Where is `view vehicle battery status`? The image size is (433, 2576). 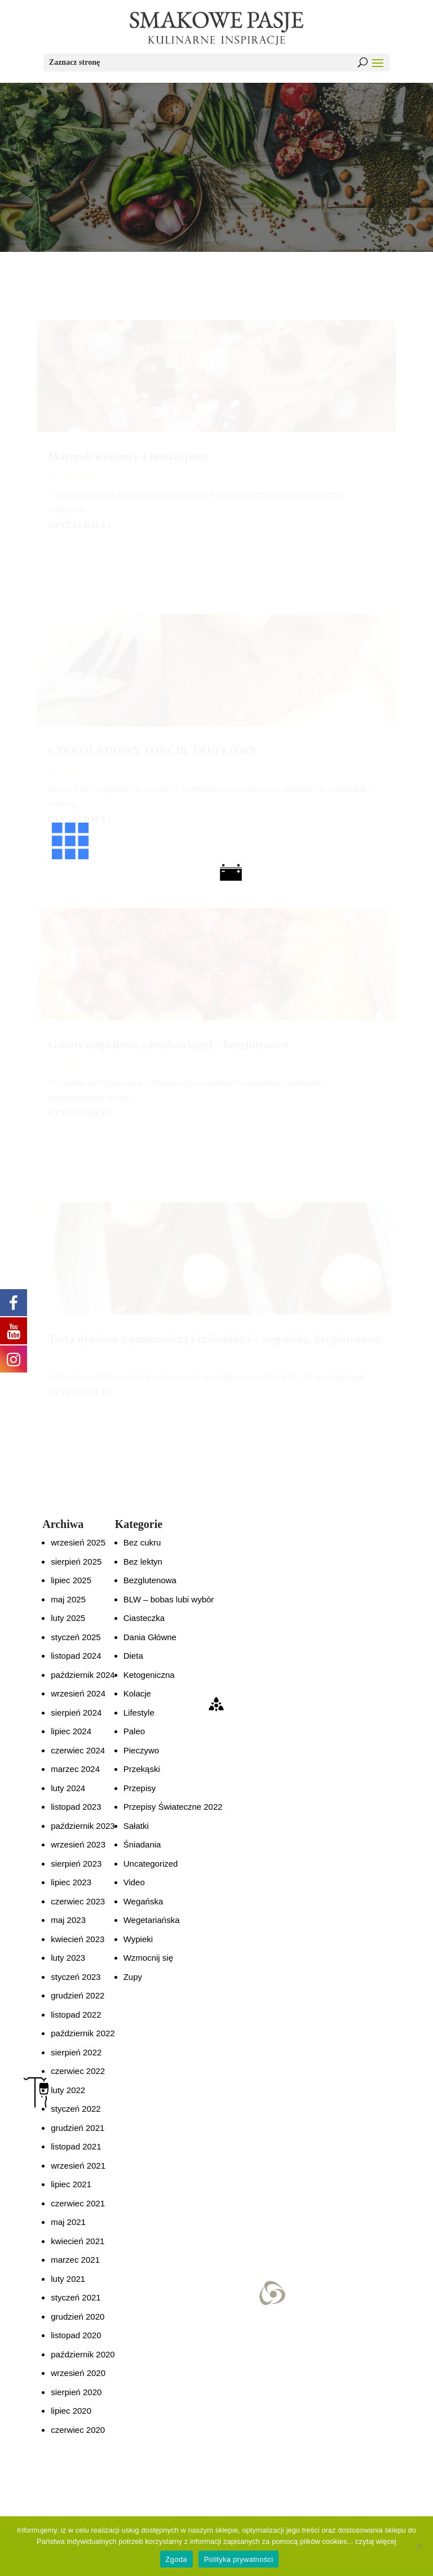 view vehicle battery status is located at coordinates (231, 872).